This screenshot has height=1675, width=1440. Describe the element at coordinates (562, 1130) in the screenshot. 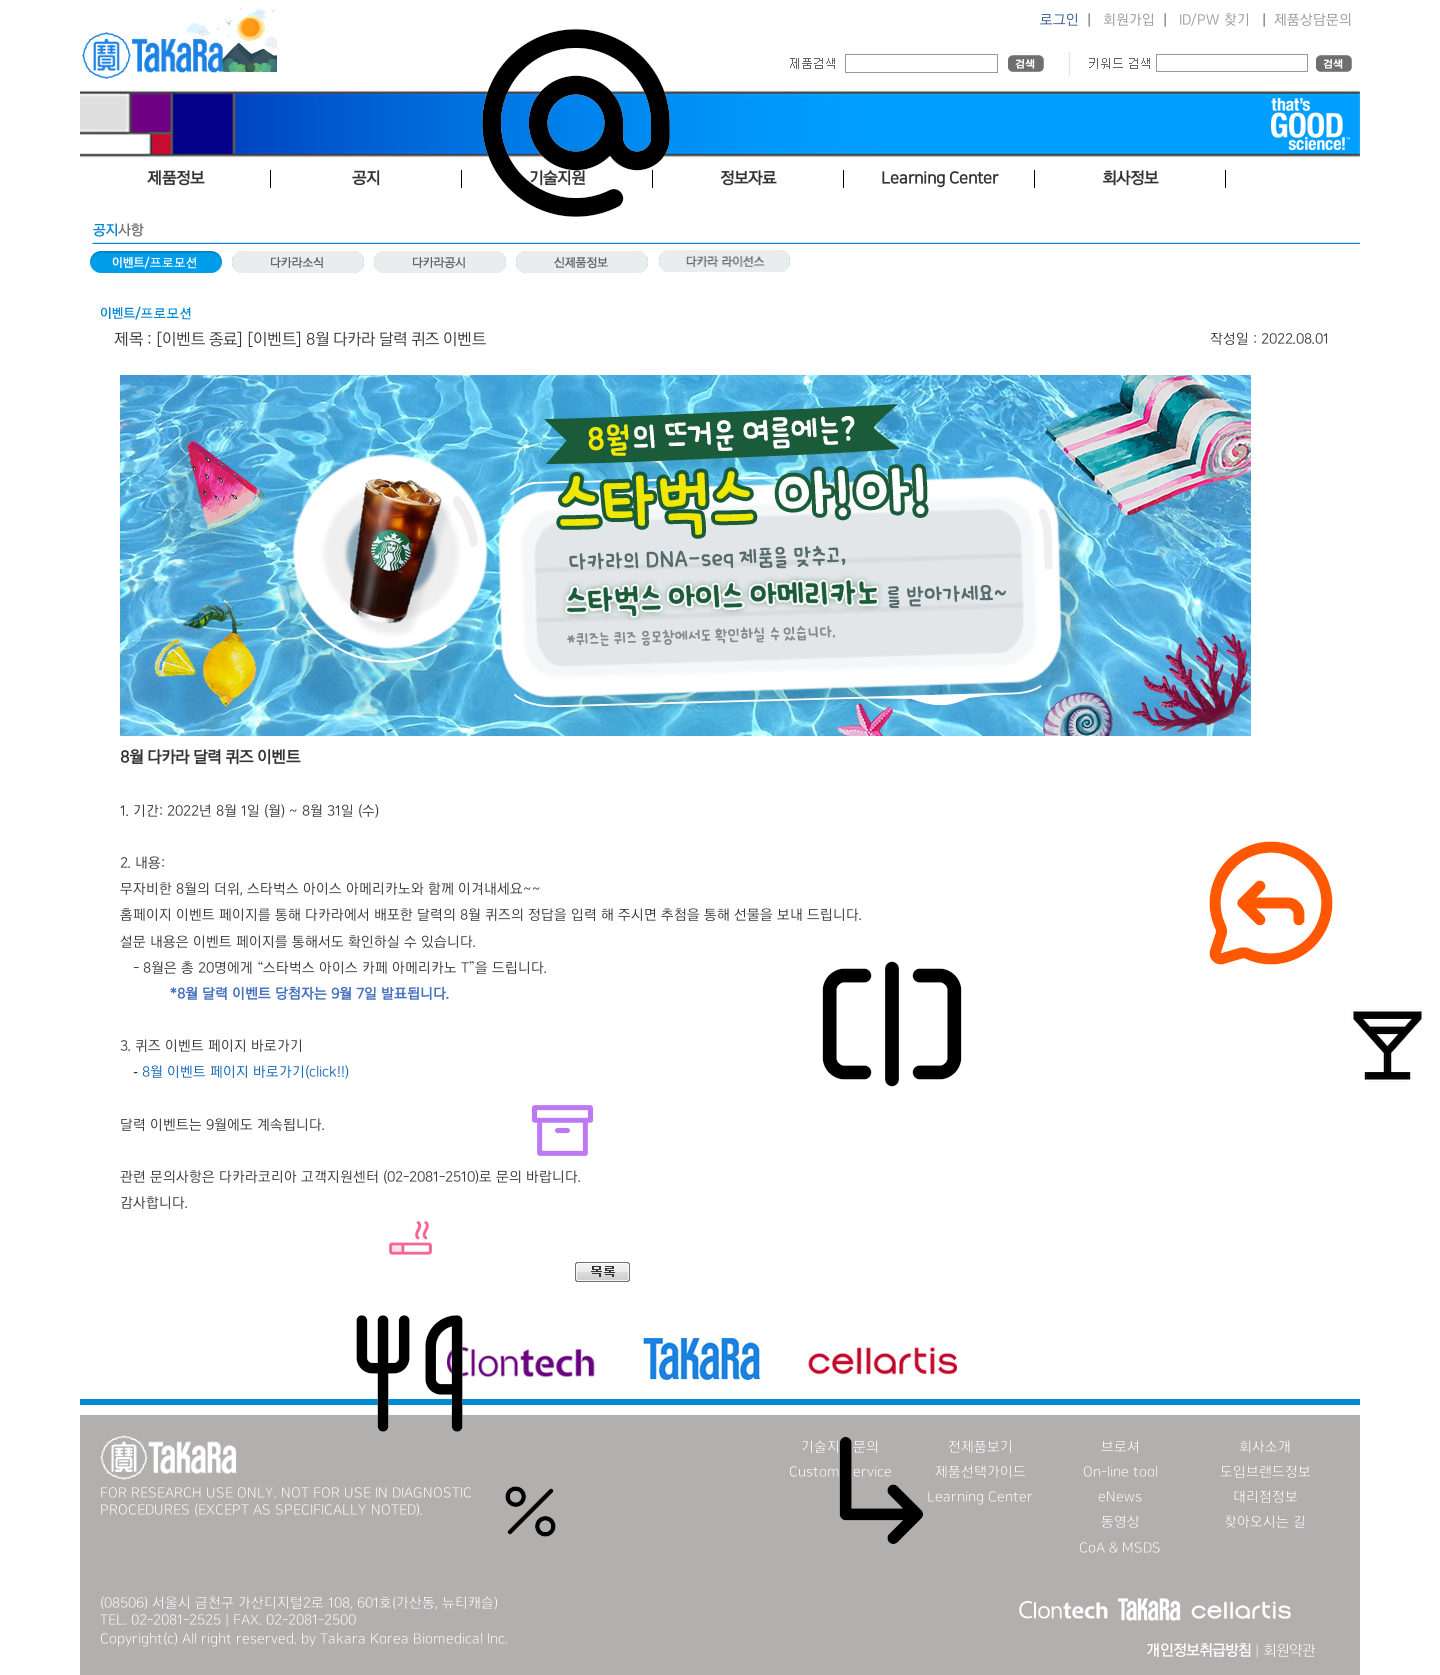

I see `archive this item` at that location.